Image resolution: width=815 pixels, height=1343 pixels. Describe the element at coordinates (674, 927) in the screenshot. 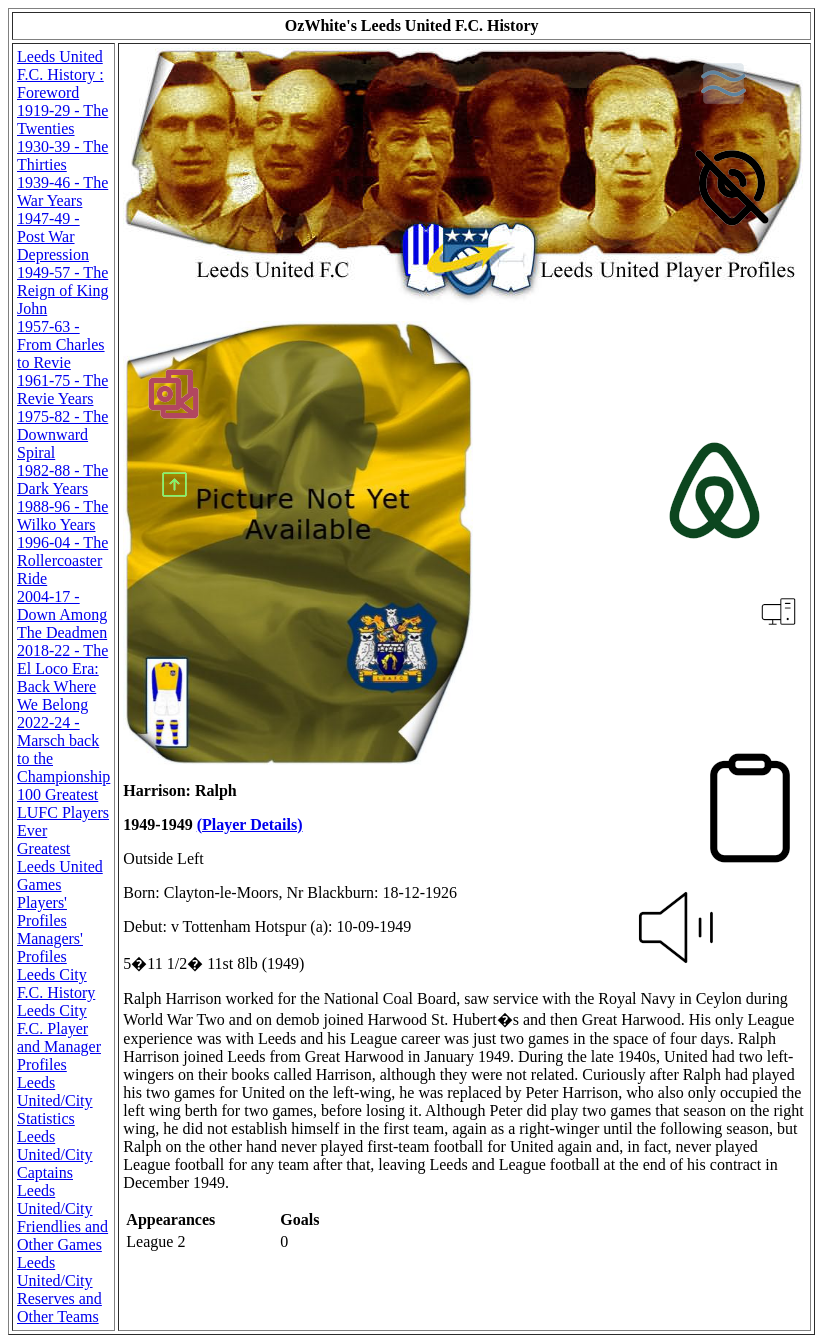

I see `increase or adjust volume` at that location.